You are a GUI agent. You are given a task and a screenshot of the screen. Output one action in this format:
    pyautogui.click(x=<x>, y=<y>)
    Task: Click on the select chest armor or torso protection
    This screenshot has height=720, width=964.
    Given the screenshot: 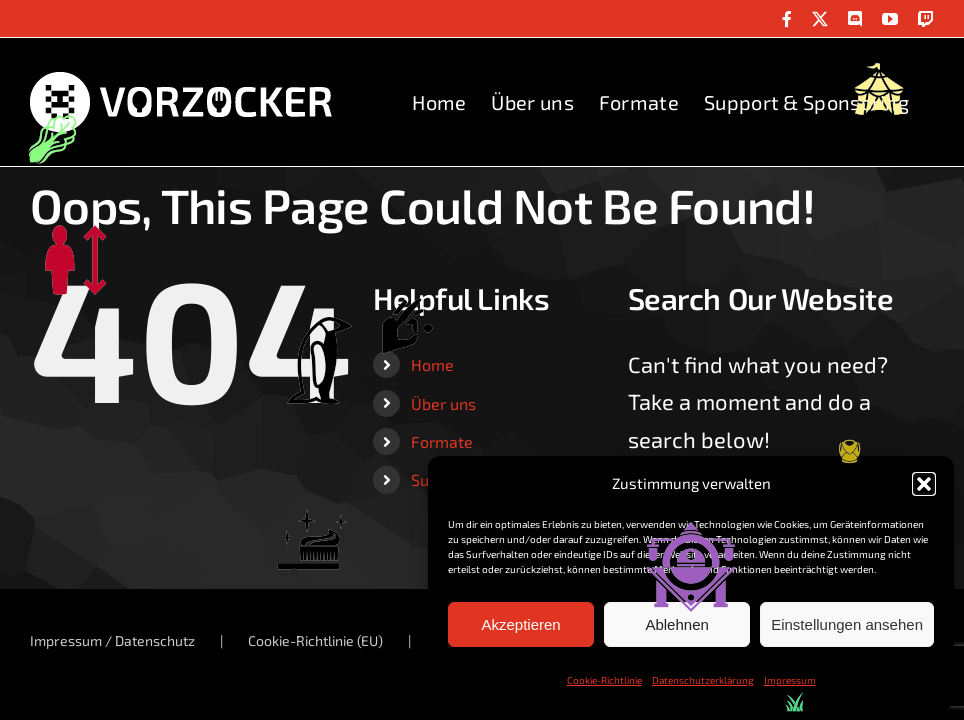 What is the action you would take?
    pyautogui.click(x=849, y=451)
    